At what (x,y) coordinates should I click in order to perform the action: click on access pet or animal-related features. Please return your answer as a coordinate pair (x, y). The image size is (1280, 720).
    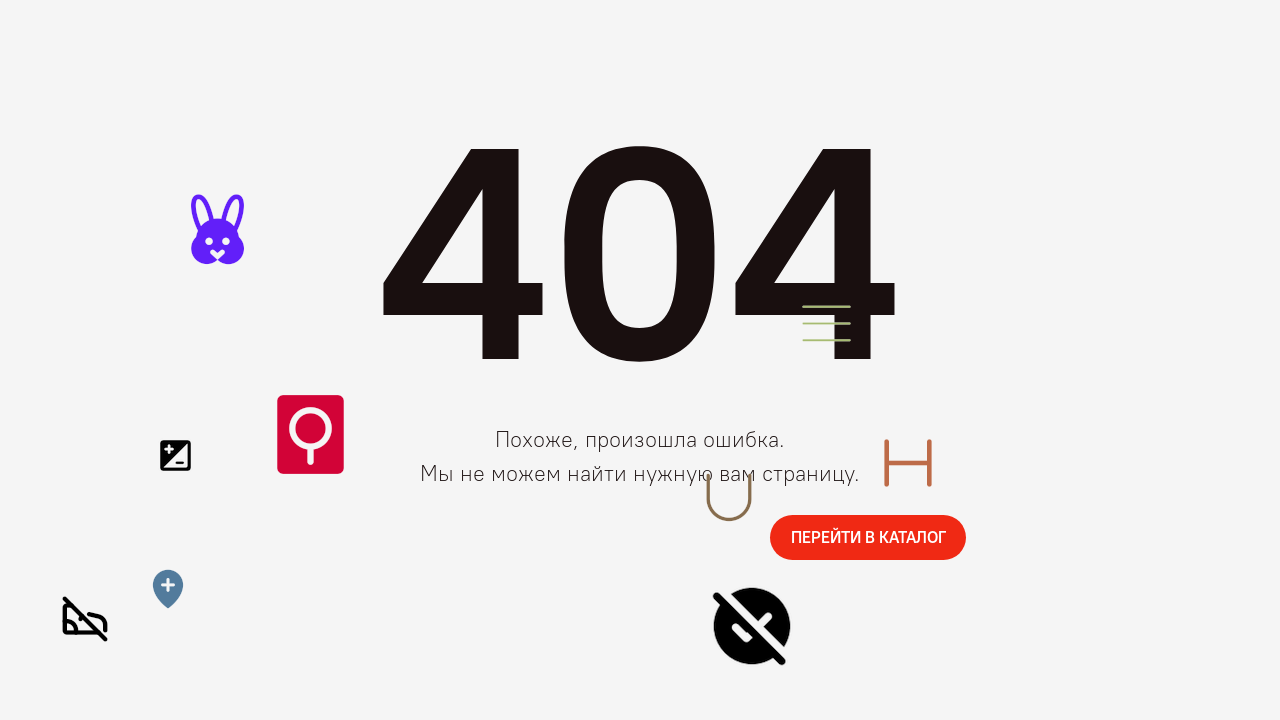
    Looking at the image, I should click on (217, 230).